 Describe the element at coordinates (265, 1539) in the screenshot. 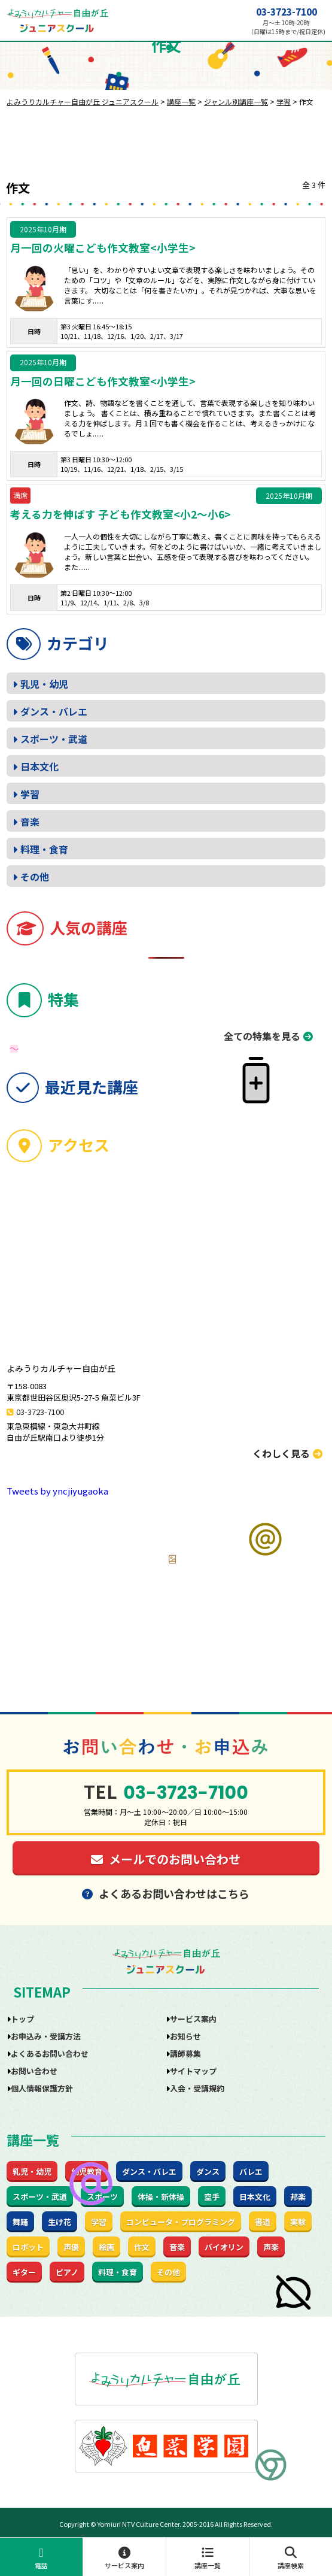

I see `mention a user or tag someone` at that location.